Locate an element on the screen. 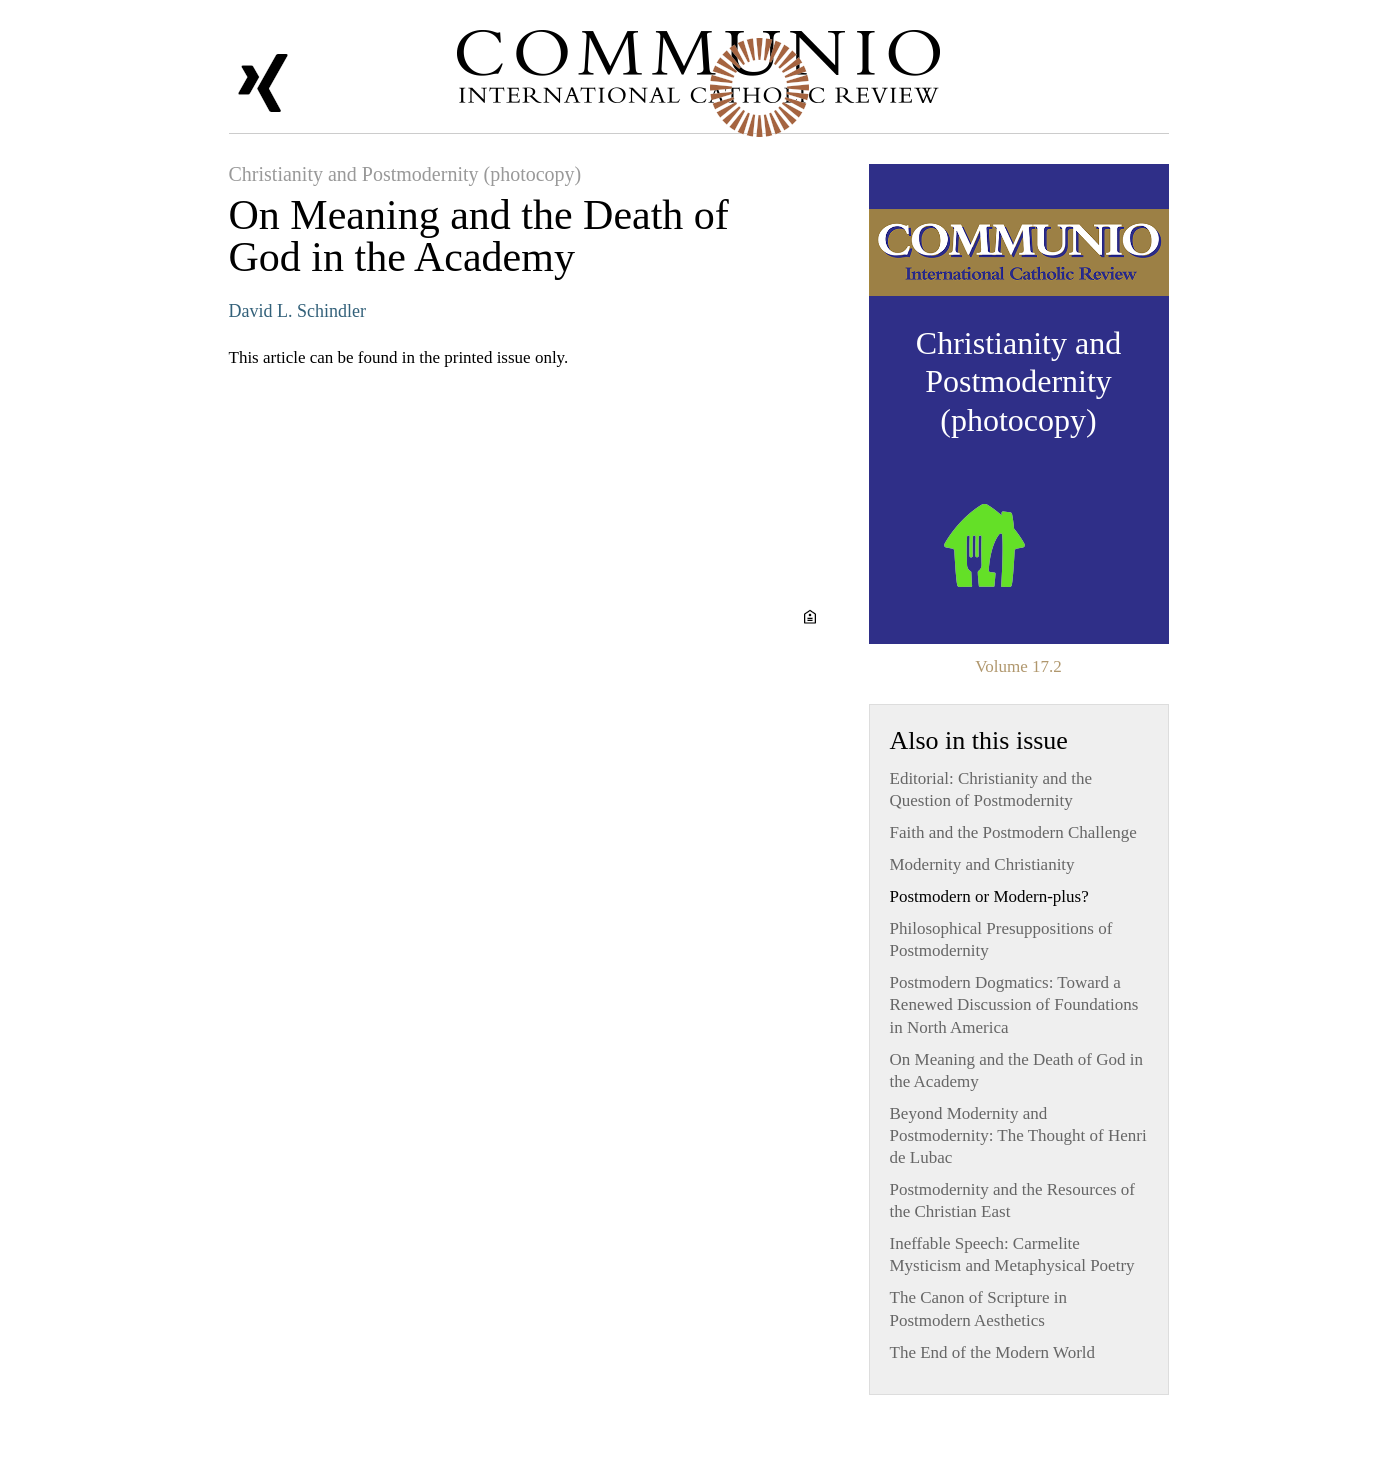  open the Just Eat app is located at coordinates (984, 545).